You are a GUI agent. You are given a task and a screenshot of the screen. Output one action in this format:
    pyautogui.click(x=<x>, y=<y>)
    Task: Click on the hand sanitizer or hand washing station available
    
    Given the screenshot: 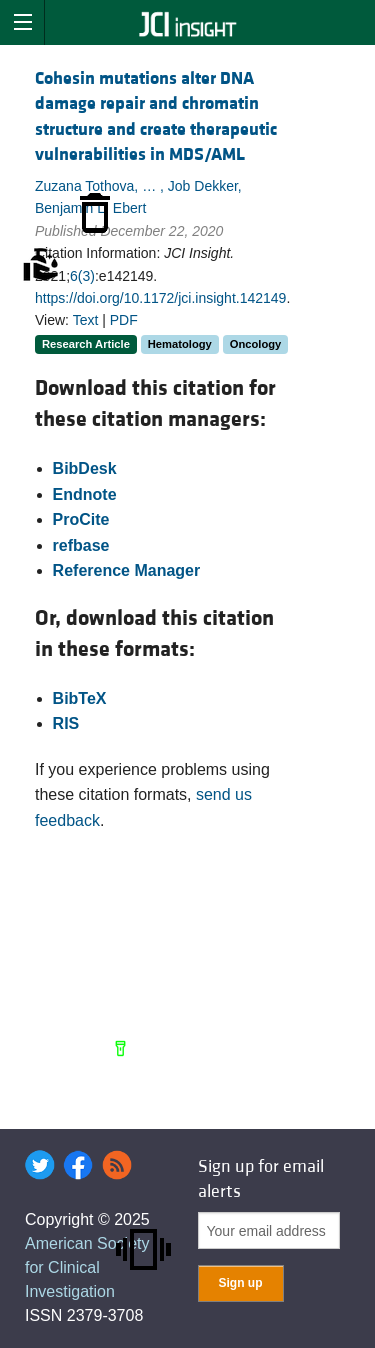 What is the action you would take?
    pyautogui.click(x=41, y=264)
    